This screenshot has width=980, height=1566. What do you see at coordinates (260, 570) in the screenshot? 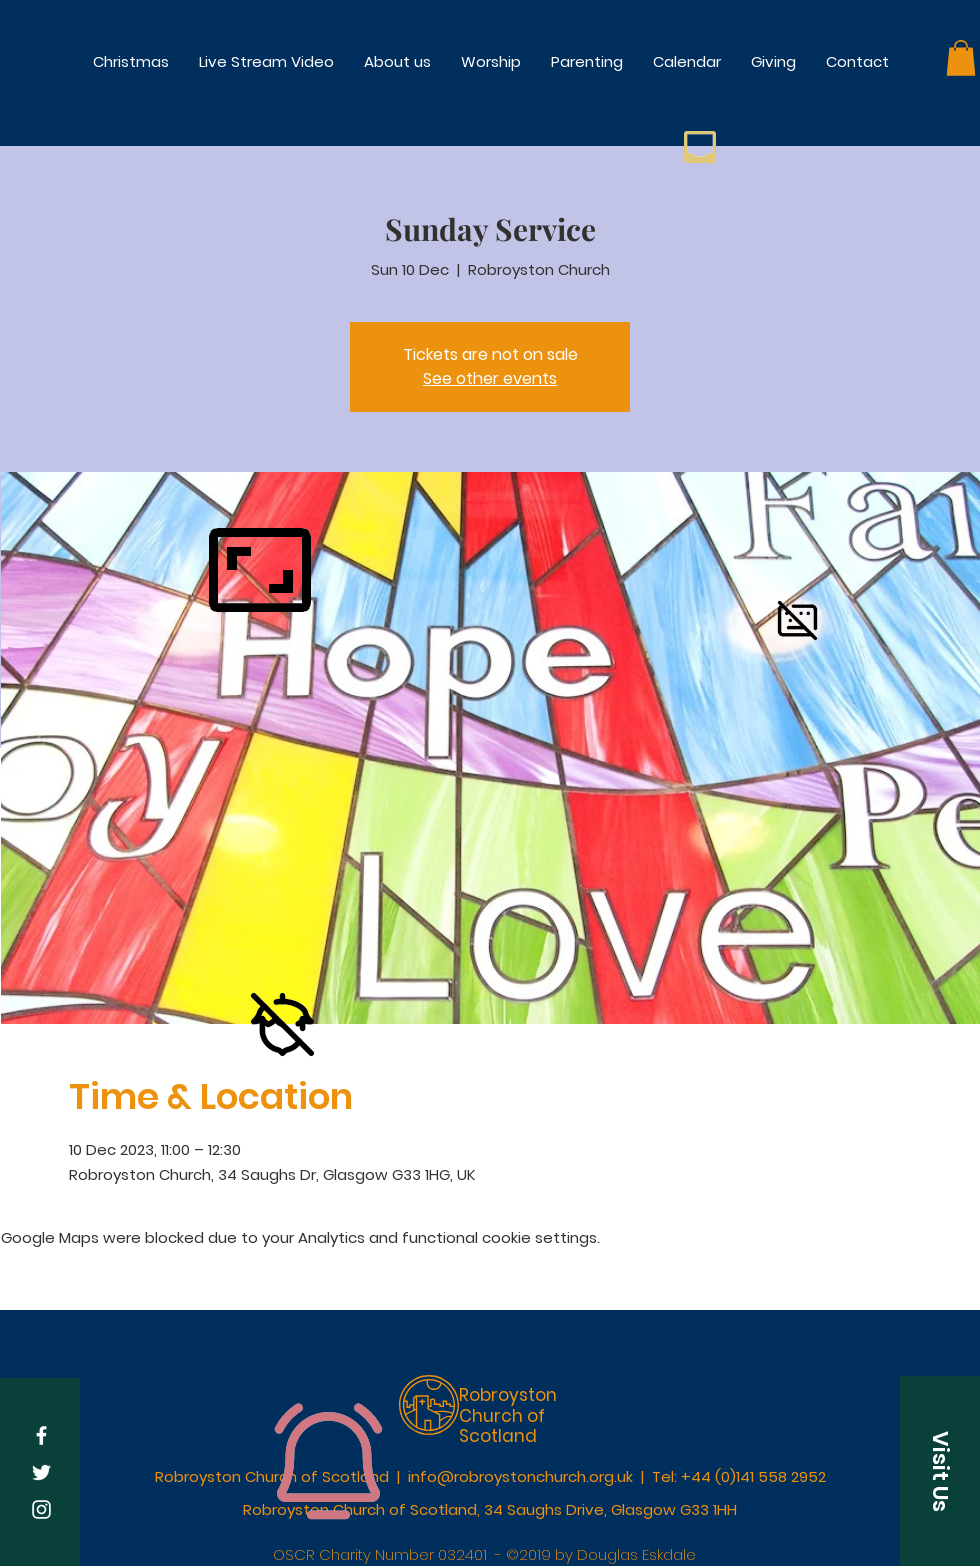
I see `adjust aspect ratio settings` at bounding box center [260, 570].